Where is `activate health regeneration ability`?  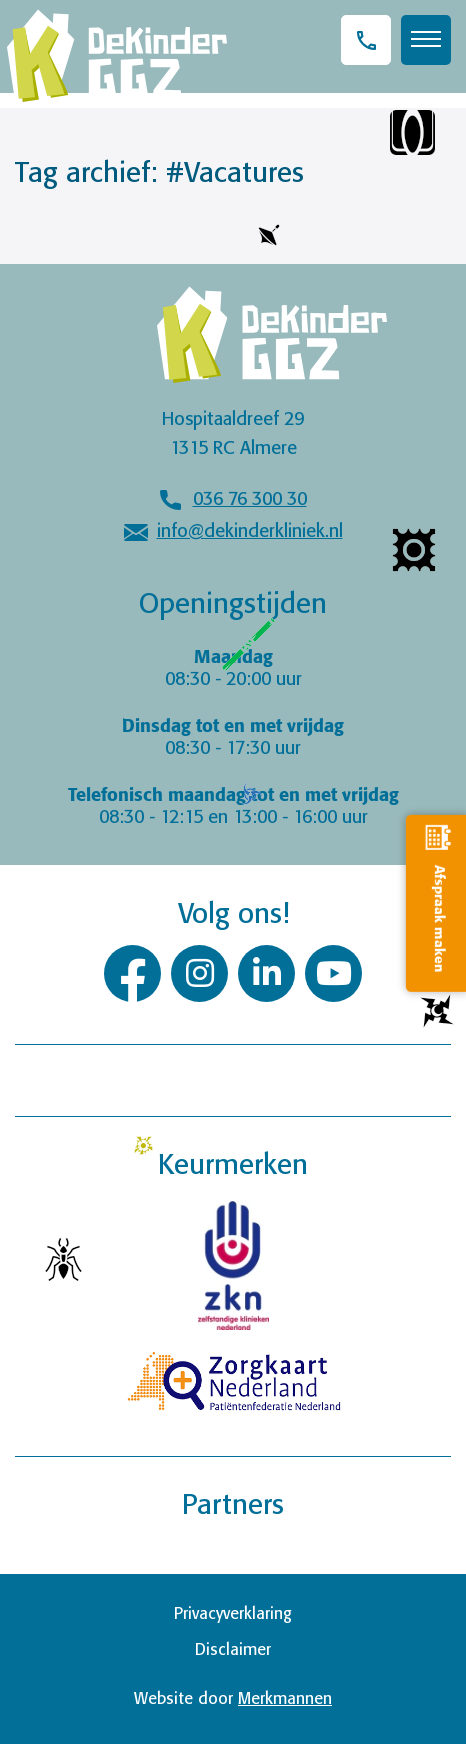
activate health regeneration ability is located at coordinates (251, 793).